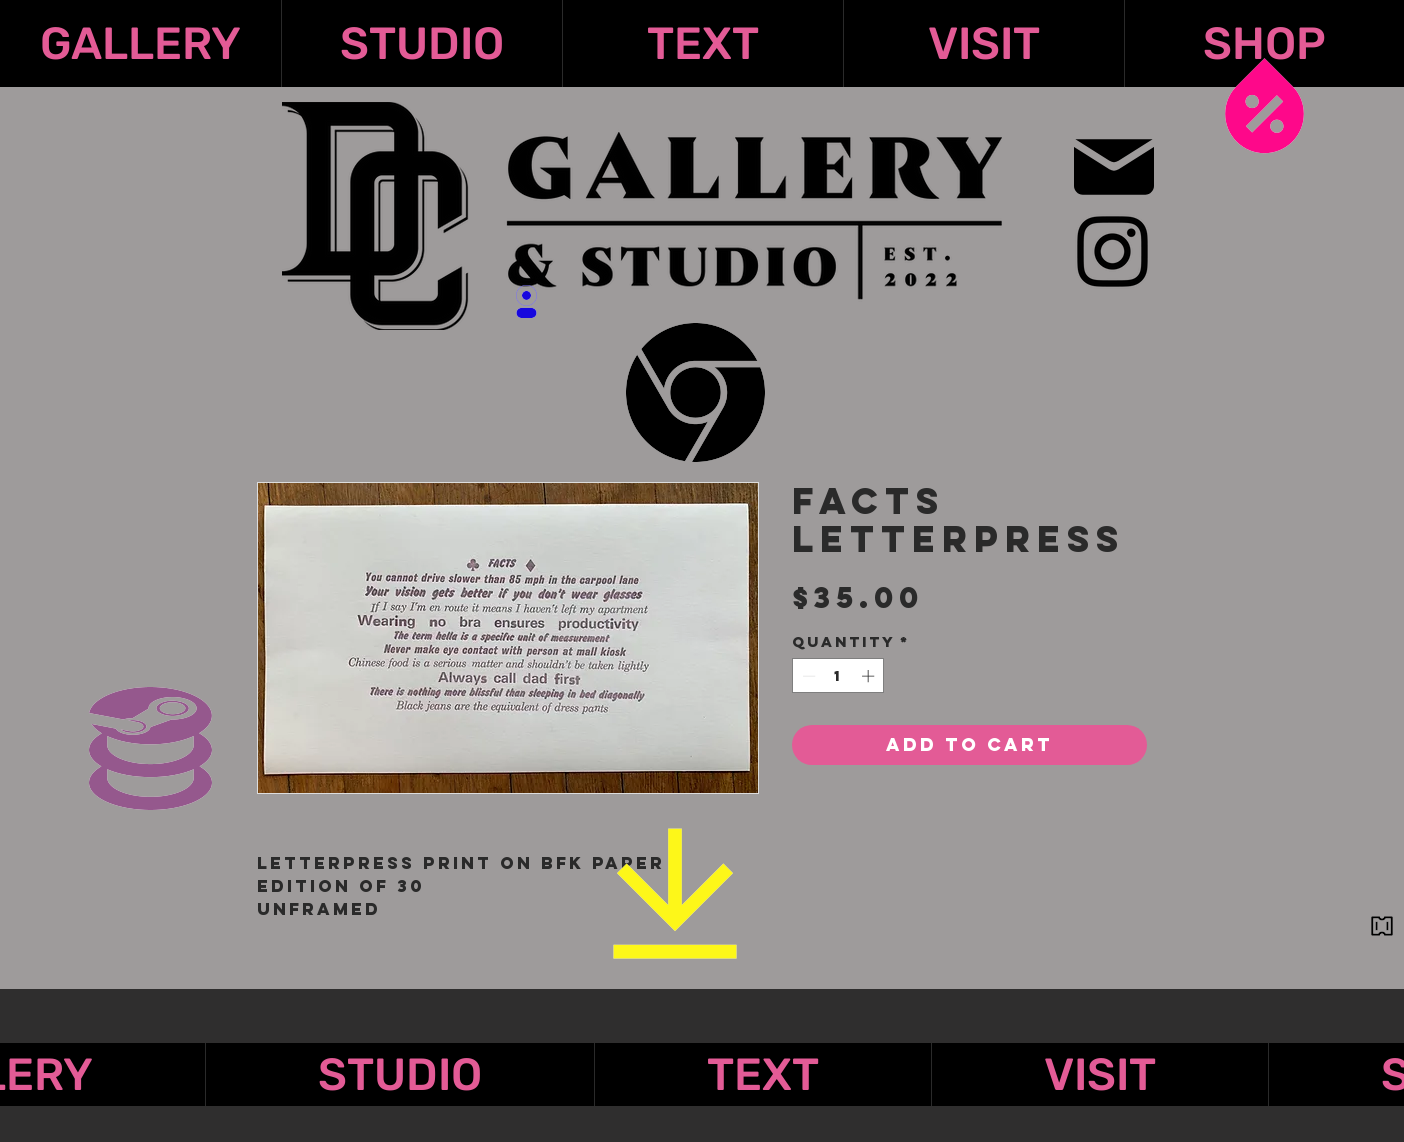  What do you see at coordinates (1264, 109) in the screenshot?
I see `indicates current humidity level` at bounding box center [1264, 109].